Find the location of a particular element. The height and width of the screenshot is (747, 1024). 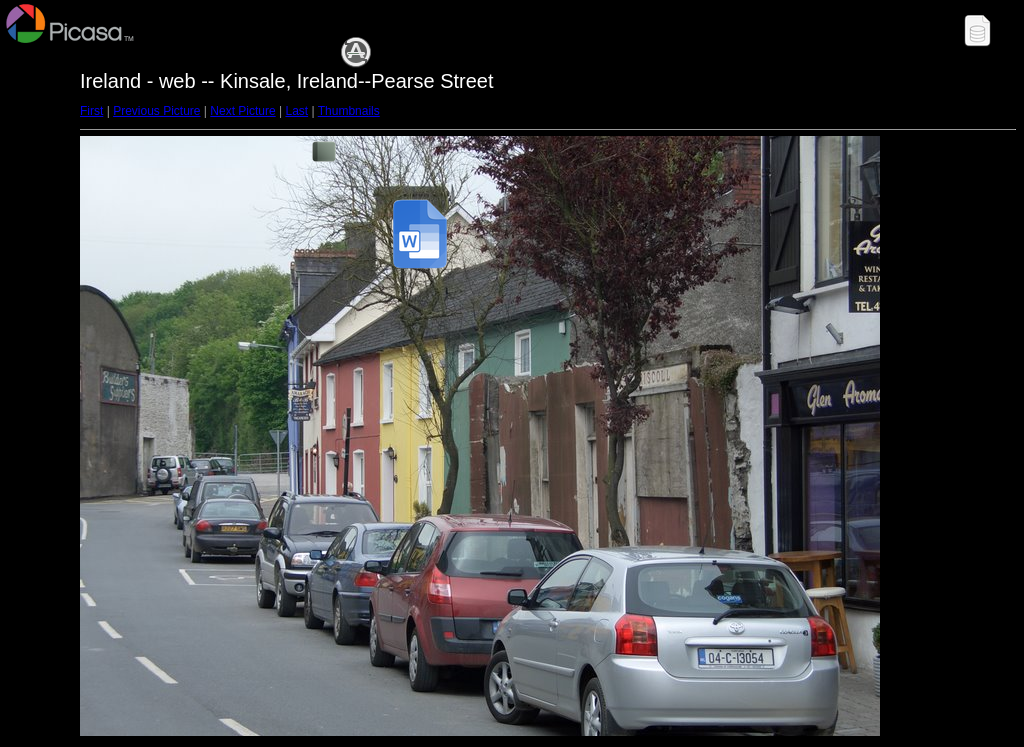

microsoft word document file is located at coordinates (420, 234).